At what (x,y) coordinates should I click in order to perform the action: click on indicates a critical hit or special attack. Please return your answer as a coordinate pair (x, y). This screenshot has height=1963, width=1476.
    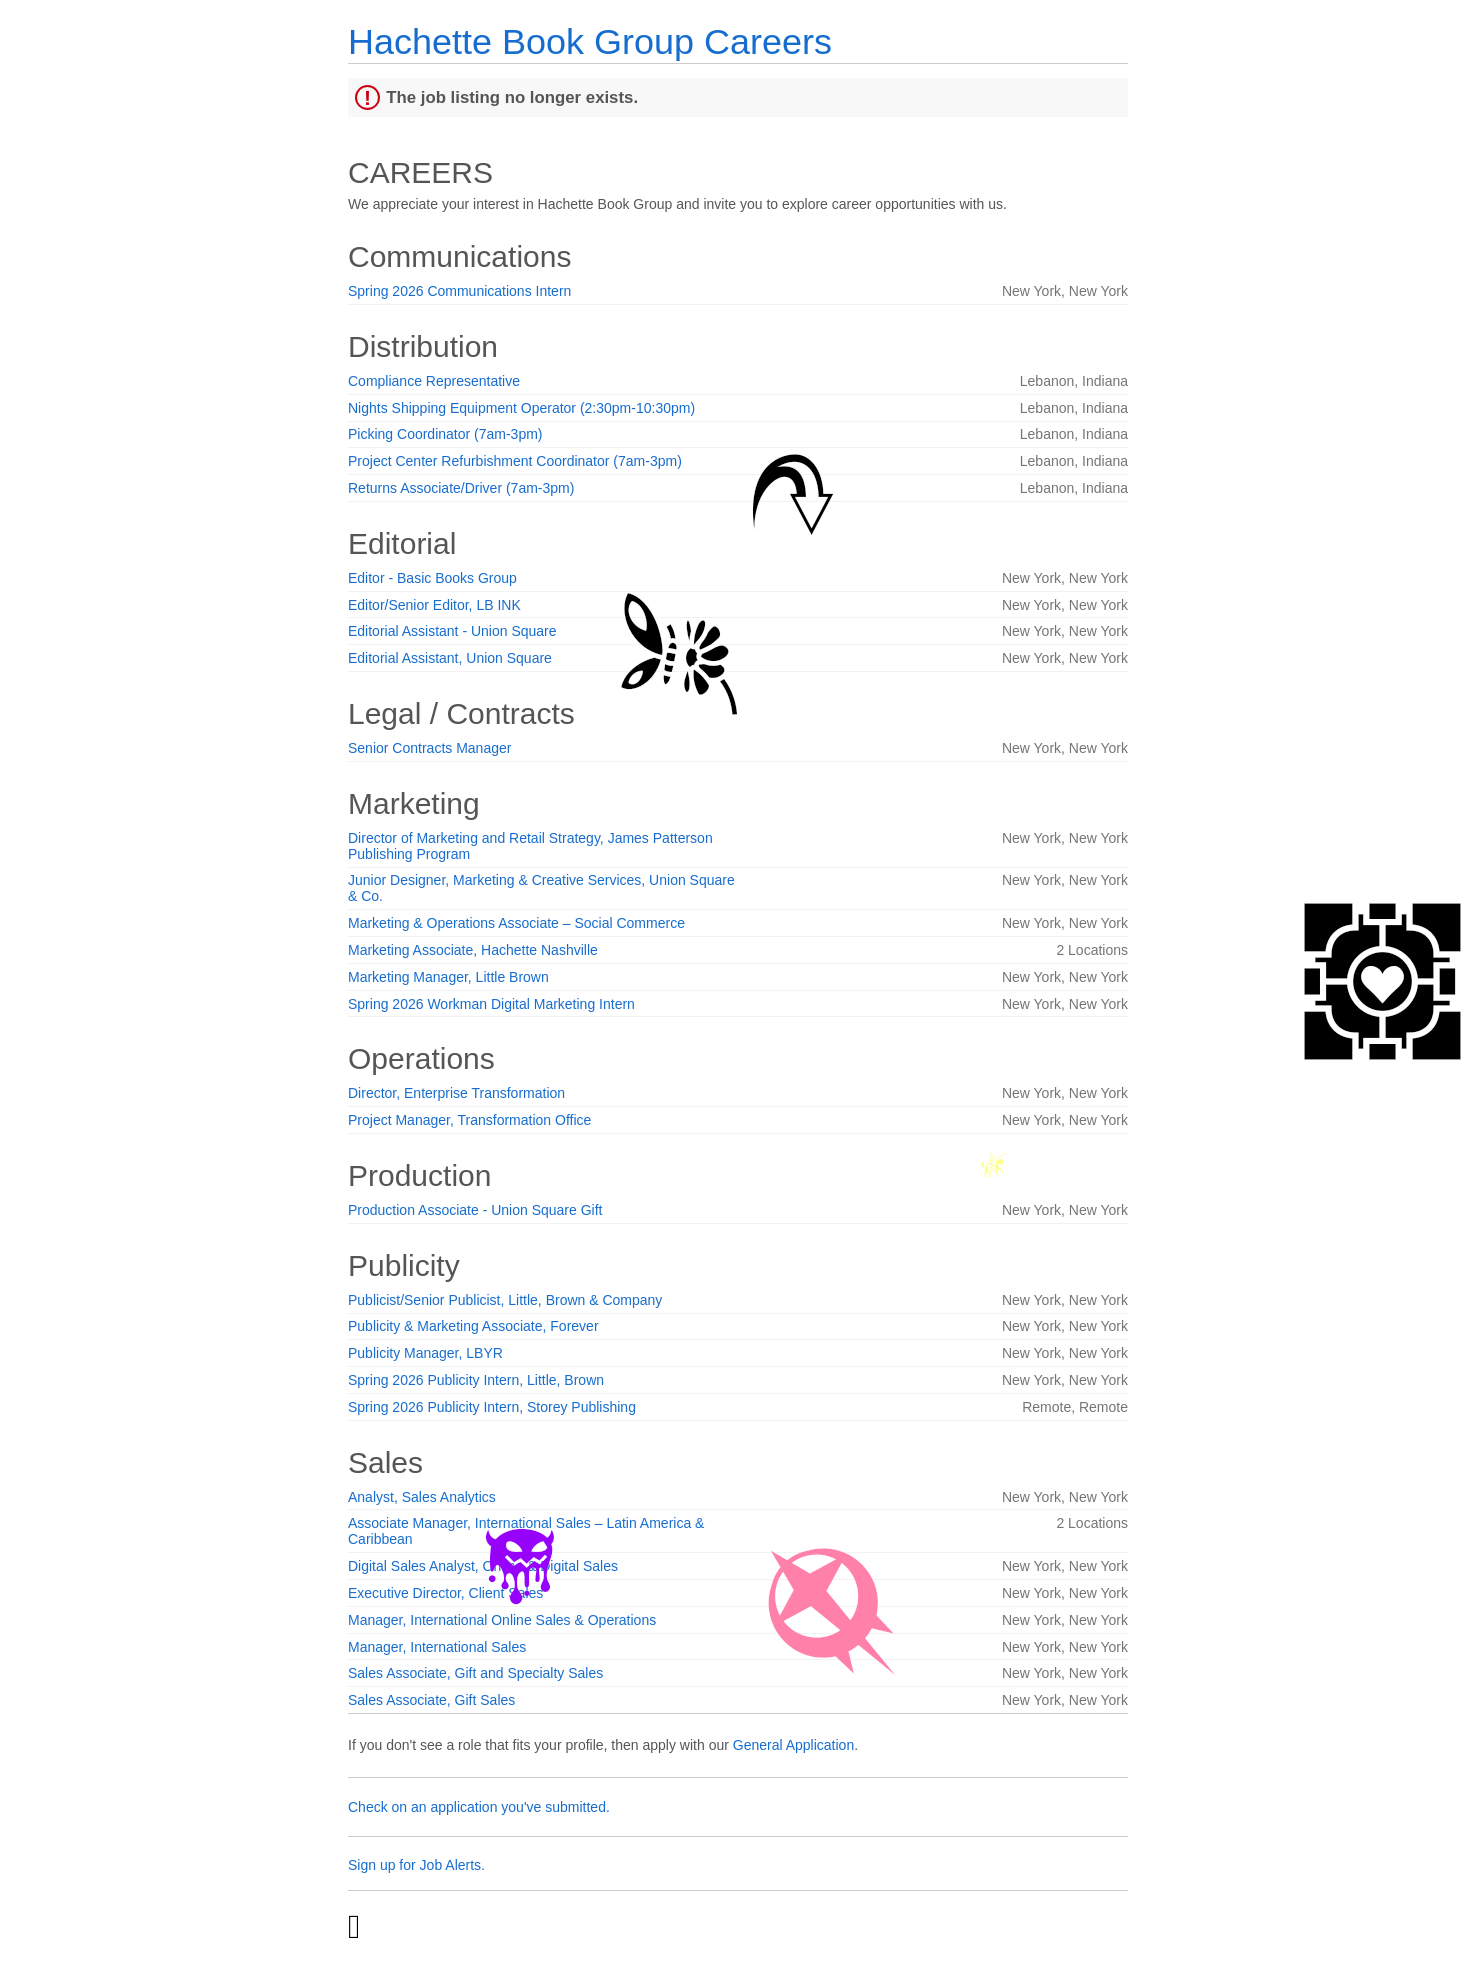
    Looking at the image, I should click on (831, 1611).